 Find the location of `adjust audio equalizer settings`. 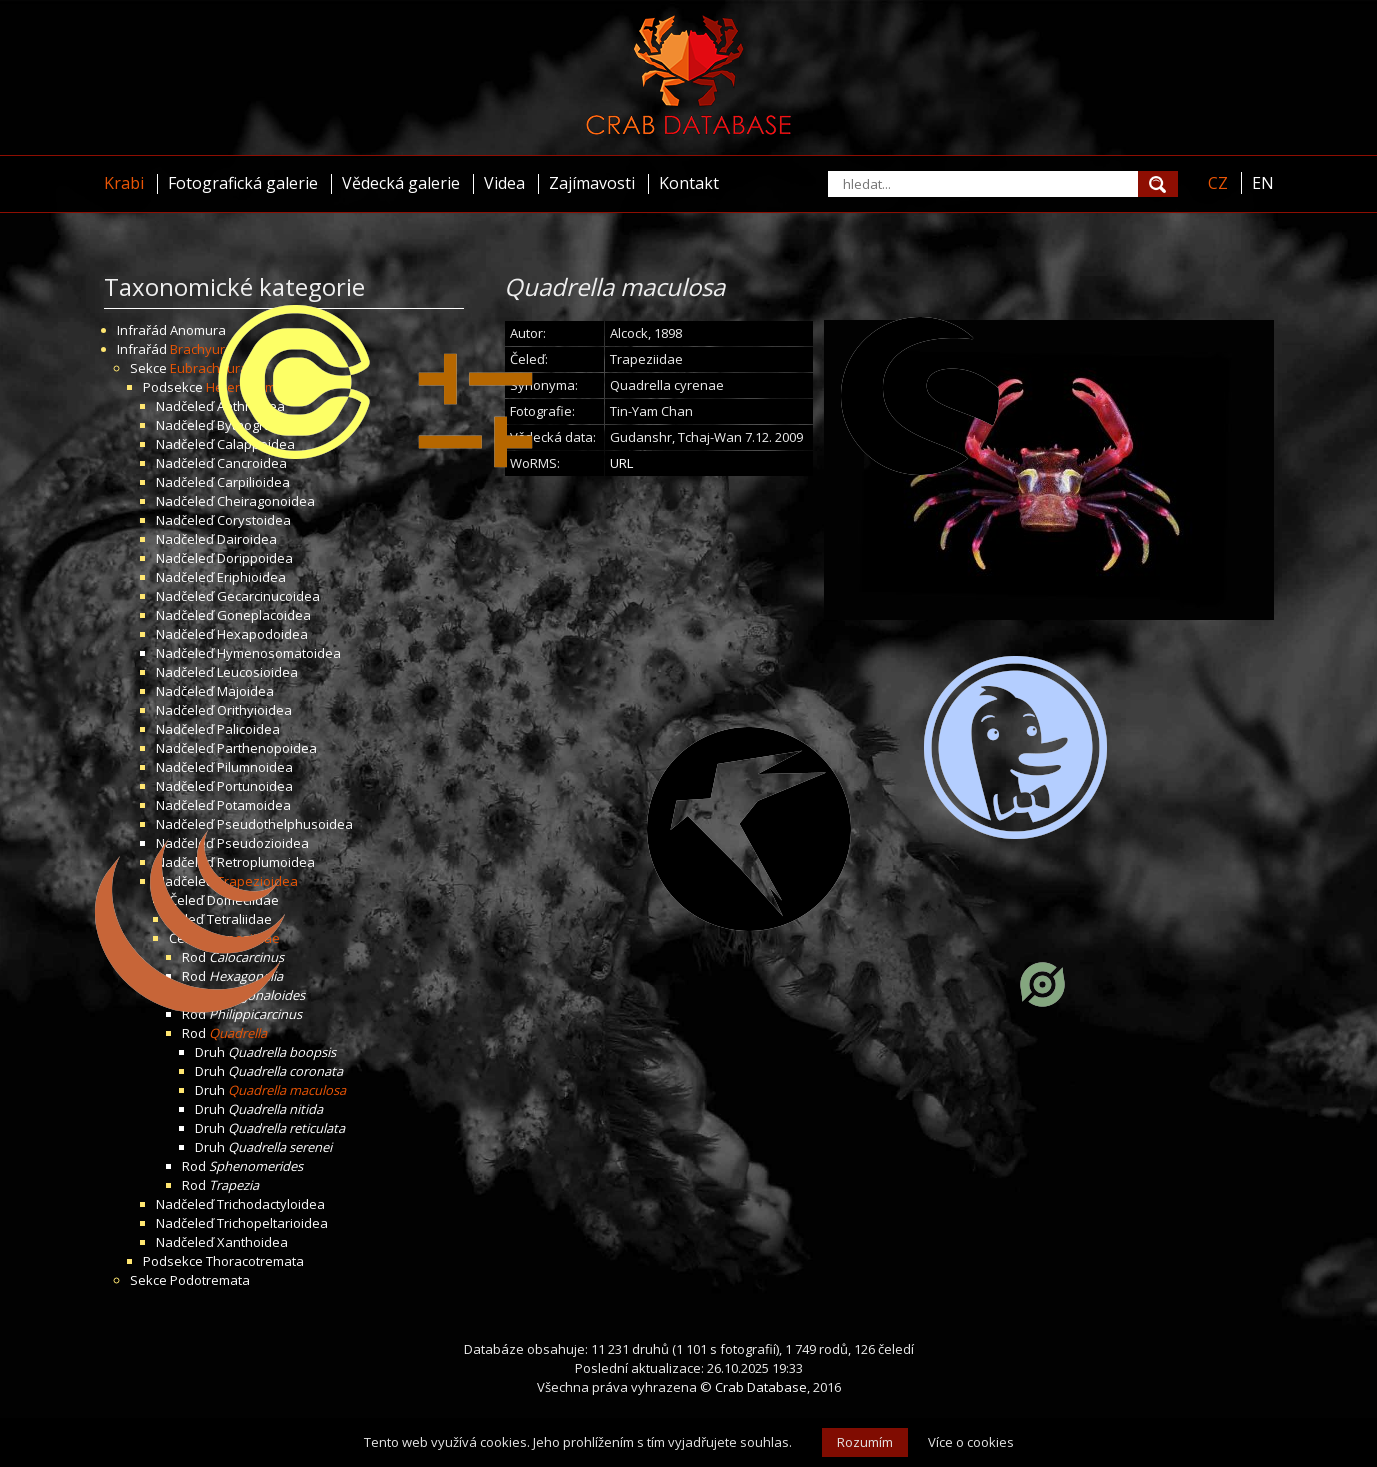

adjust audio equalizer settings is located at coordinates (475, 410).